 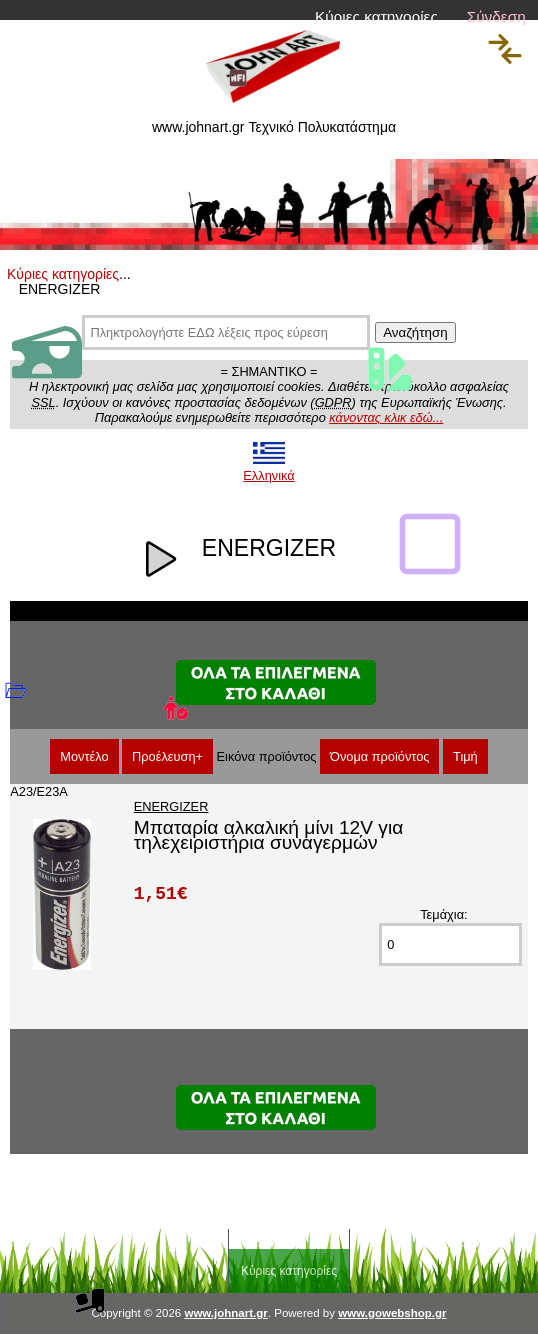 What do you see at coordinates (15, 690) in the screenshot?
I see `open folder to view contents` at bounding box center [15, 690].